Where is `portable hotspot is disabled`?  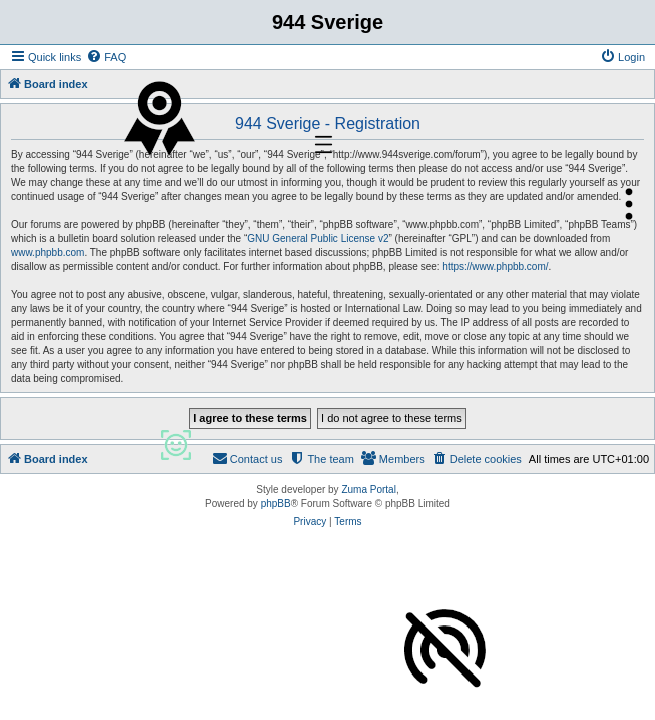
portable hotspot is disabled is located at coordinates (445, 650).